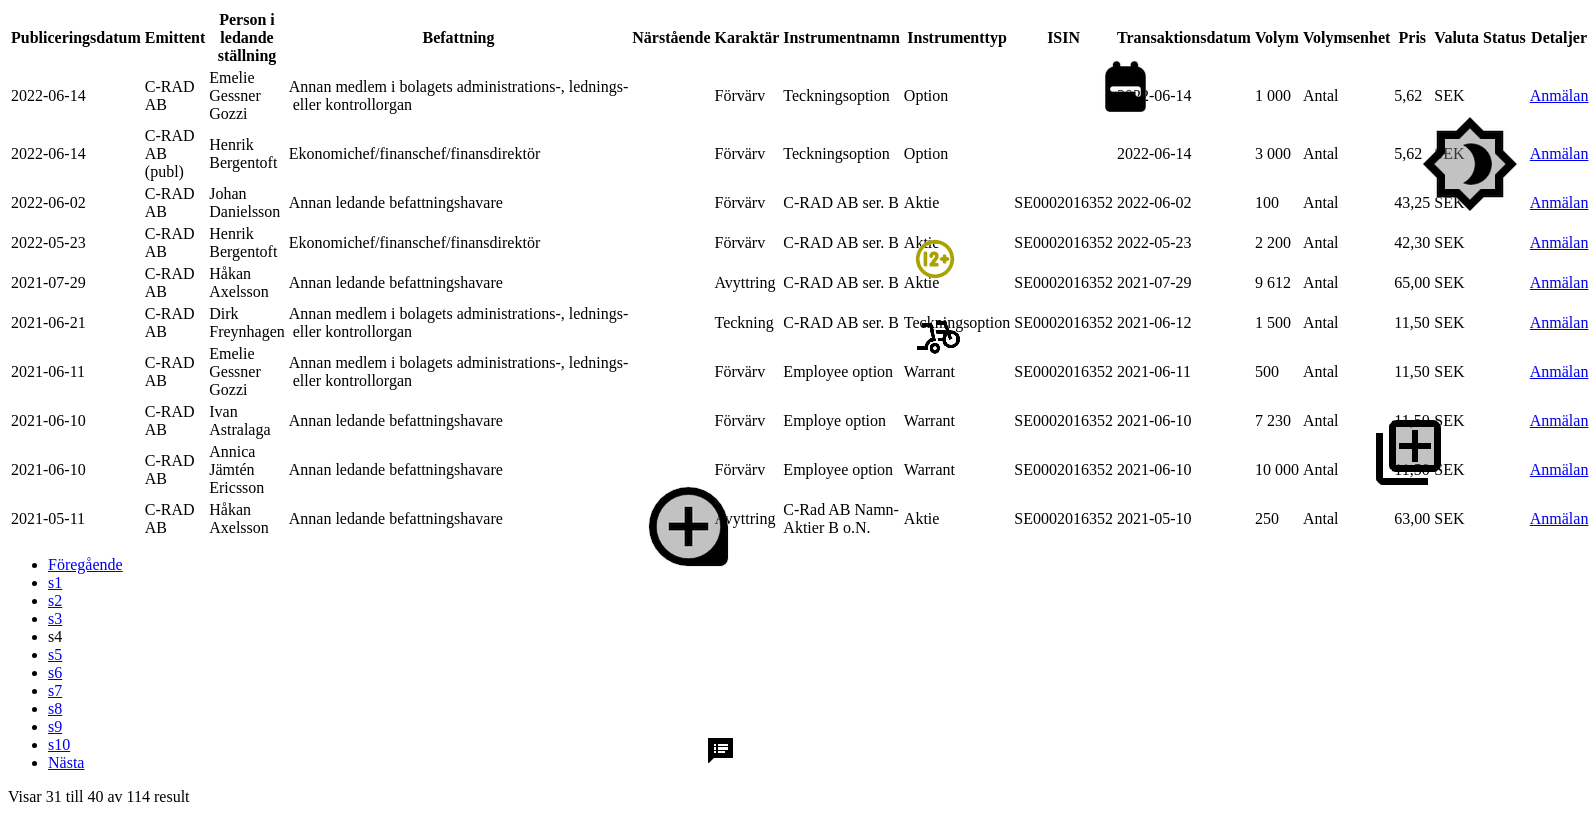 Image resolution: width=1591 pixels, height=814 pixels. I want to click on toggle dark mode or night theme, so click(1470, 164).